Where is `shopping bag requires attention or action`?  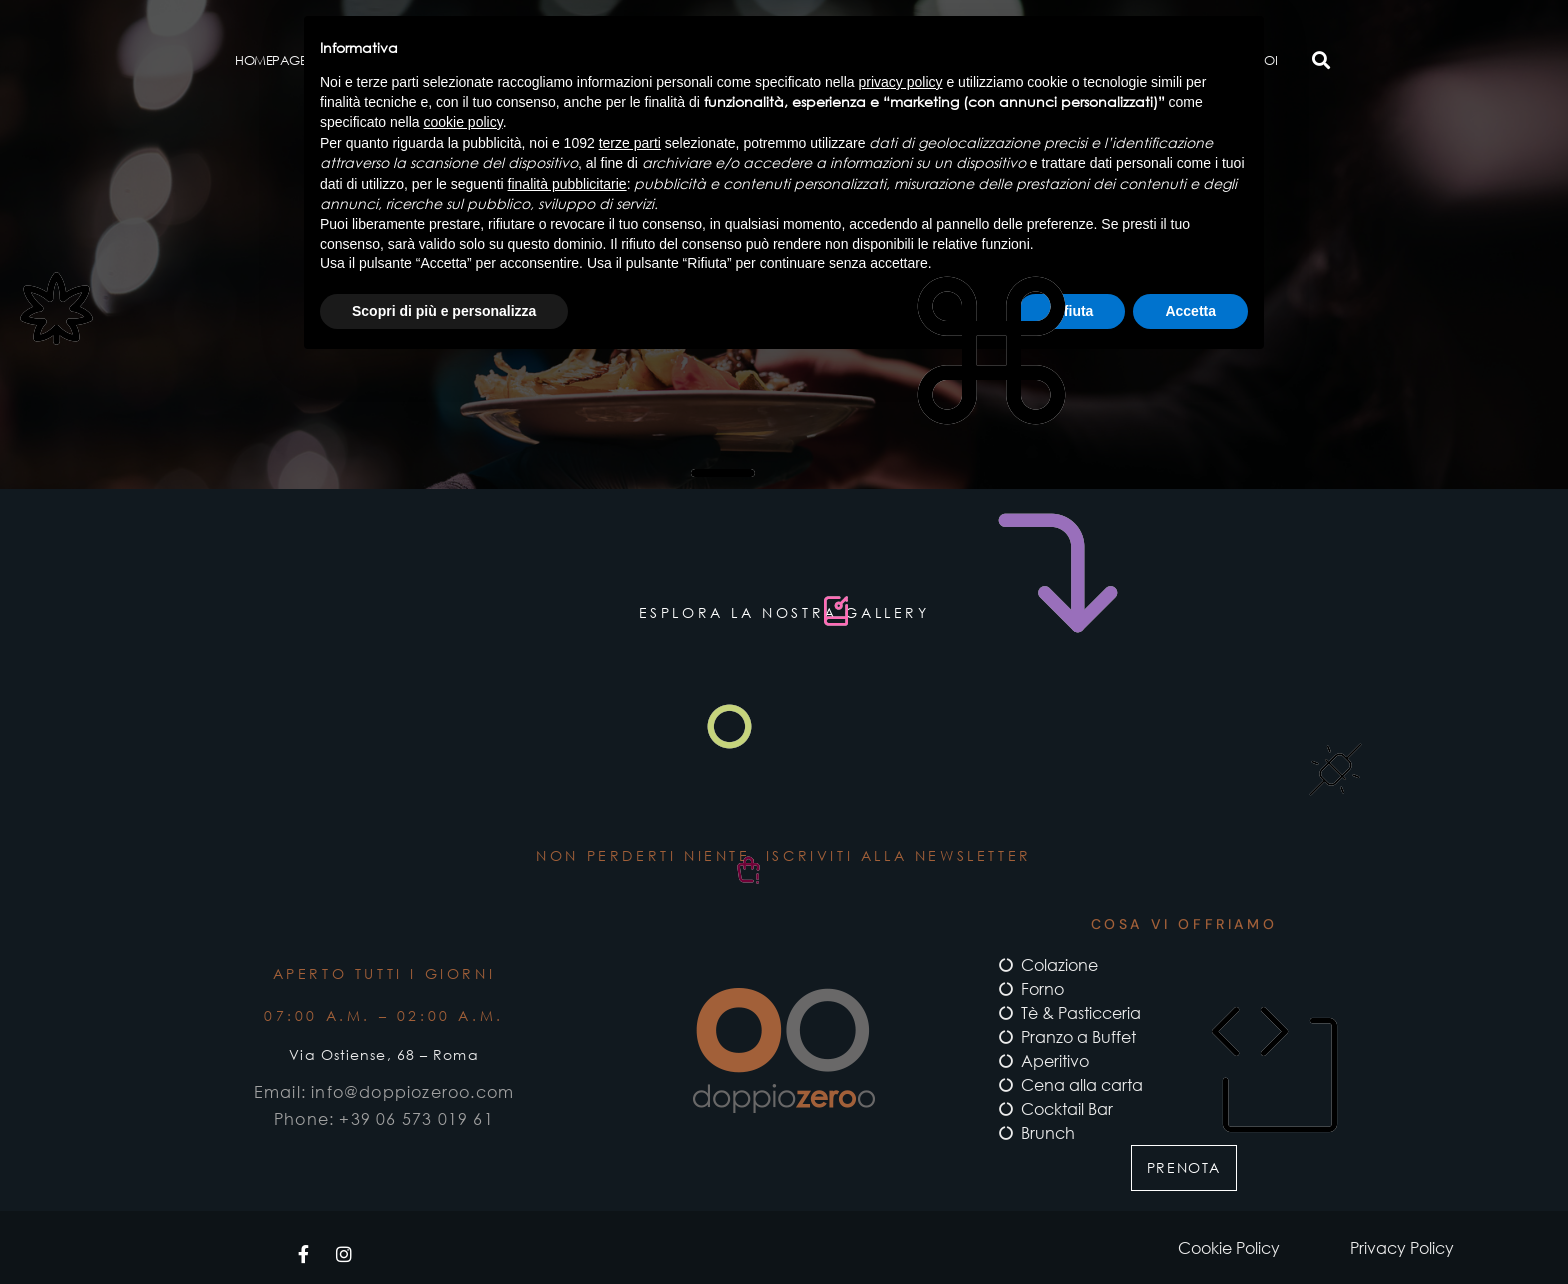 shopping bag requires attention or action is located at coordinates (748, 869).